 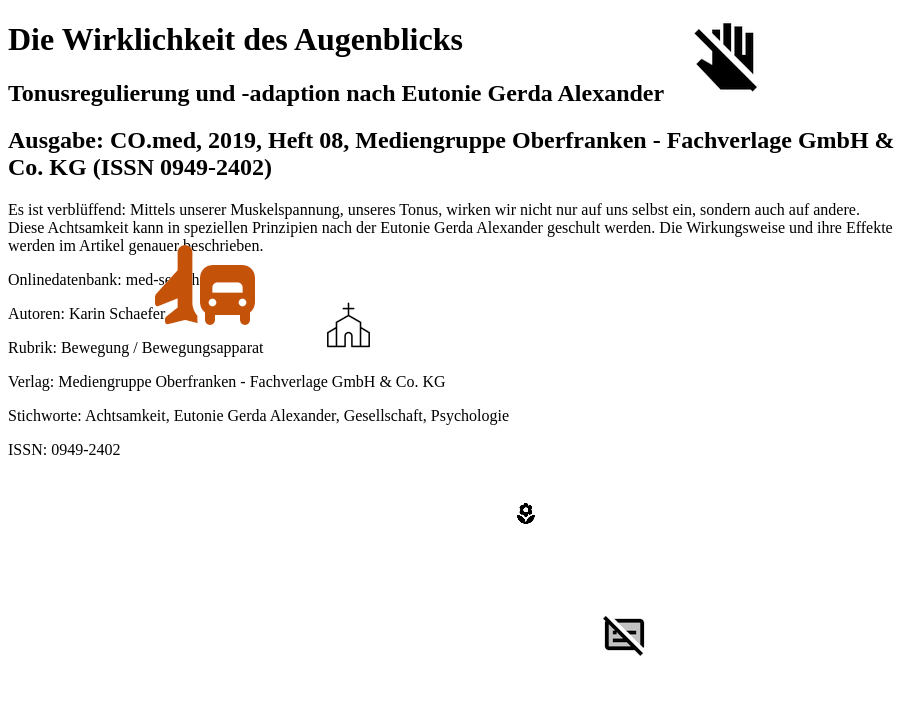 I want to click on turn off subtitles or closed captions, so click(x=624, y=634).